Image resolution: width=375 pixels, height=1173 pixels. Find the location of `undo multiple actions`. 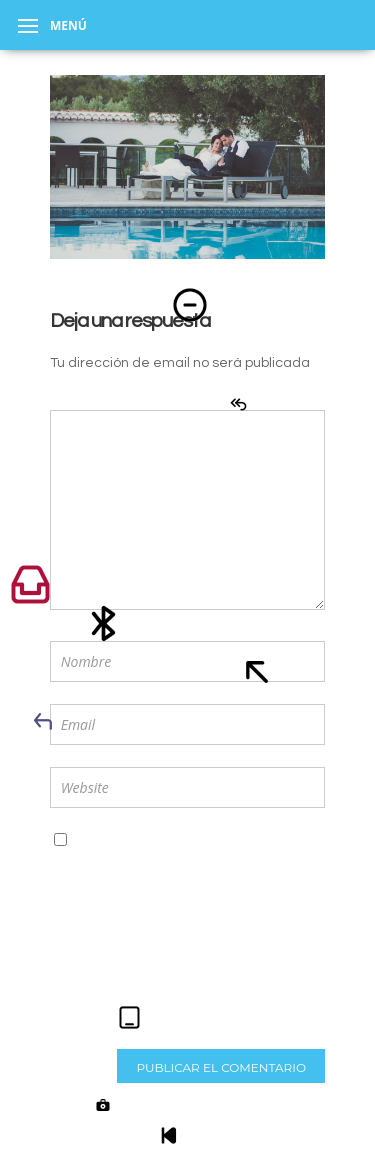

undo multiple actions is located at coordinates (238, 404).